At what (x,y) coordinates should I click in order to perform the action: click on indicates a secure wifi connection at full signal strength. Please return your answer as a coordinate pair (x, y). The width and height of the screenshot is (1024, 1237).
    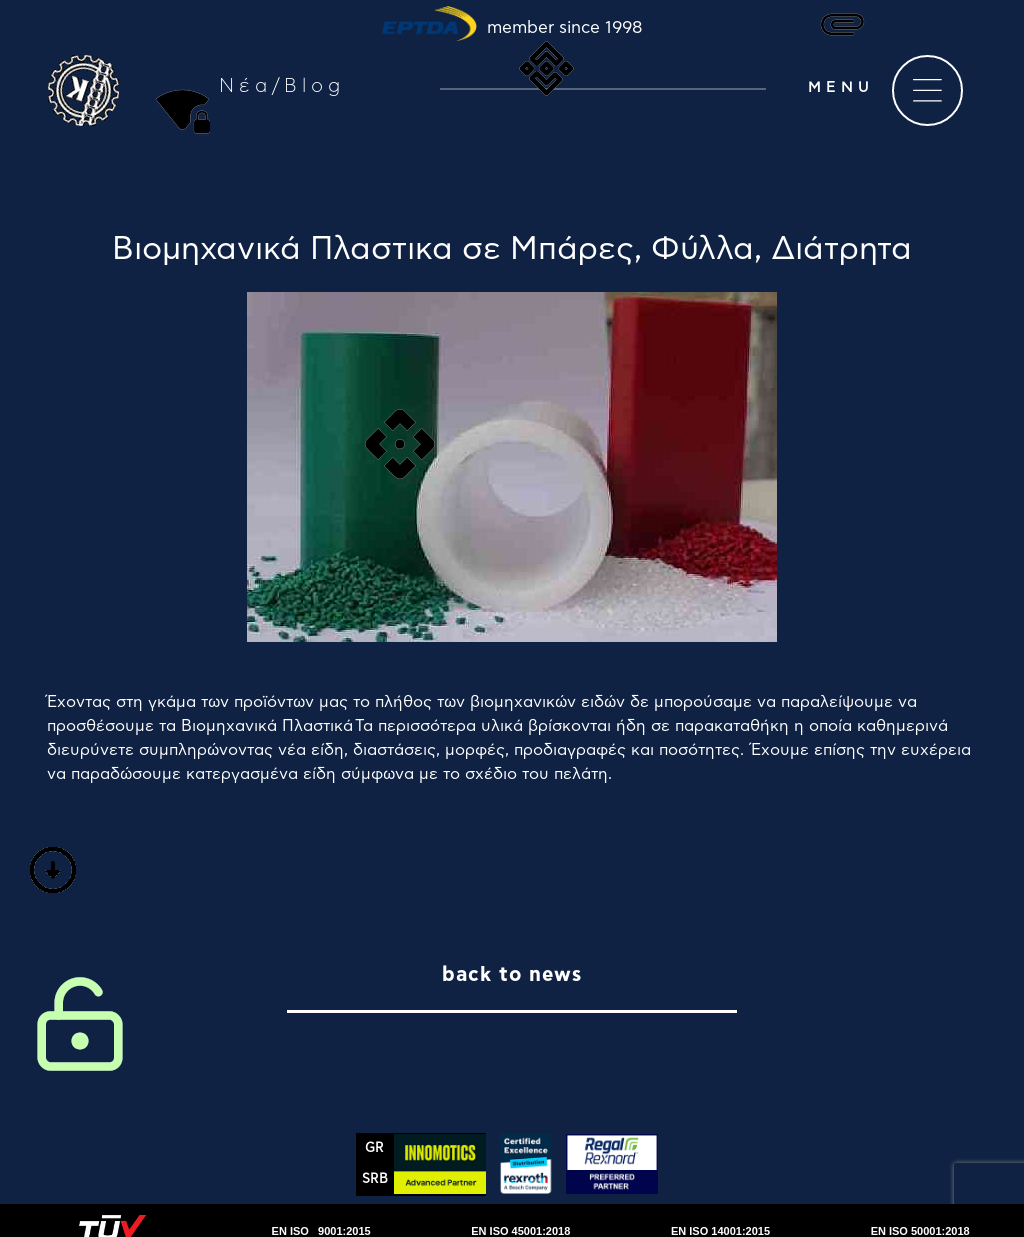
    Looking at the image, I should click on (182, 110).